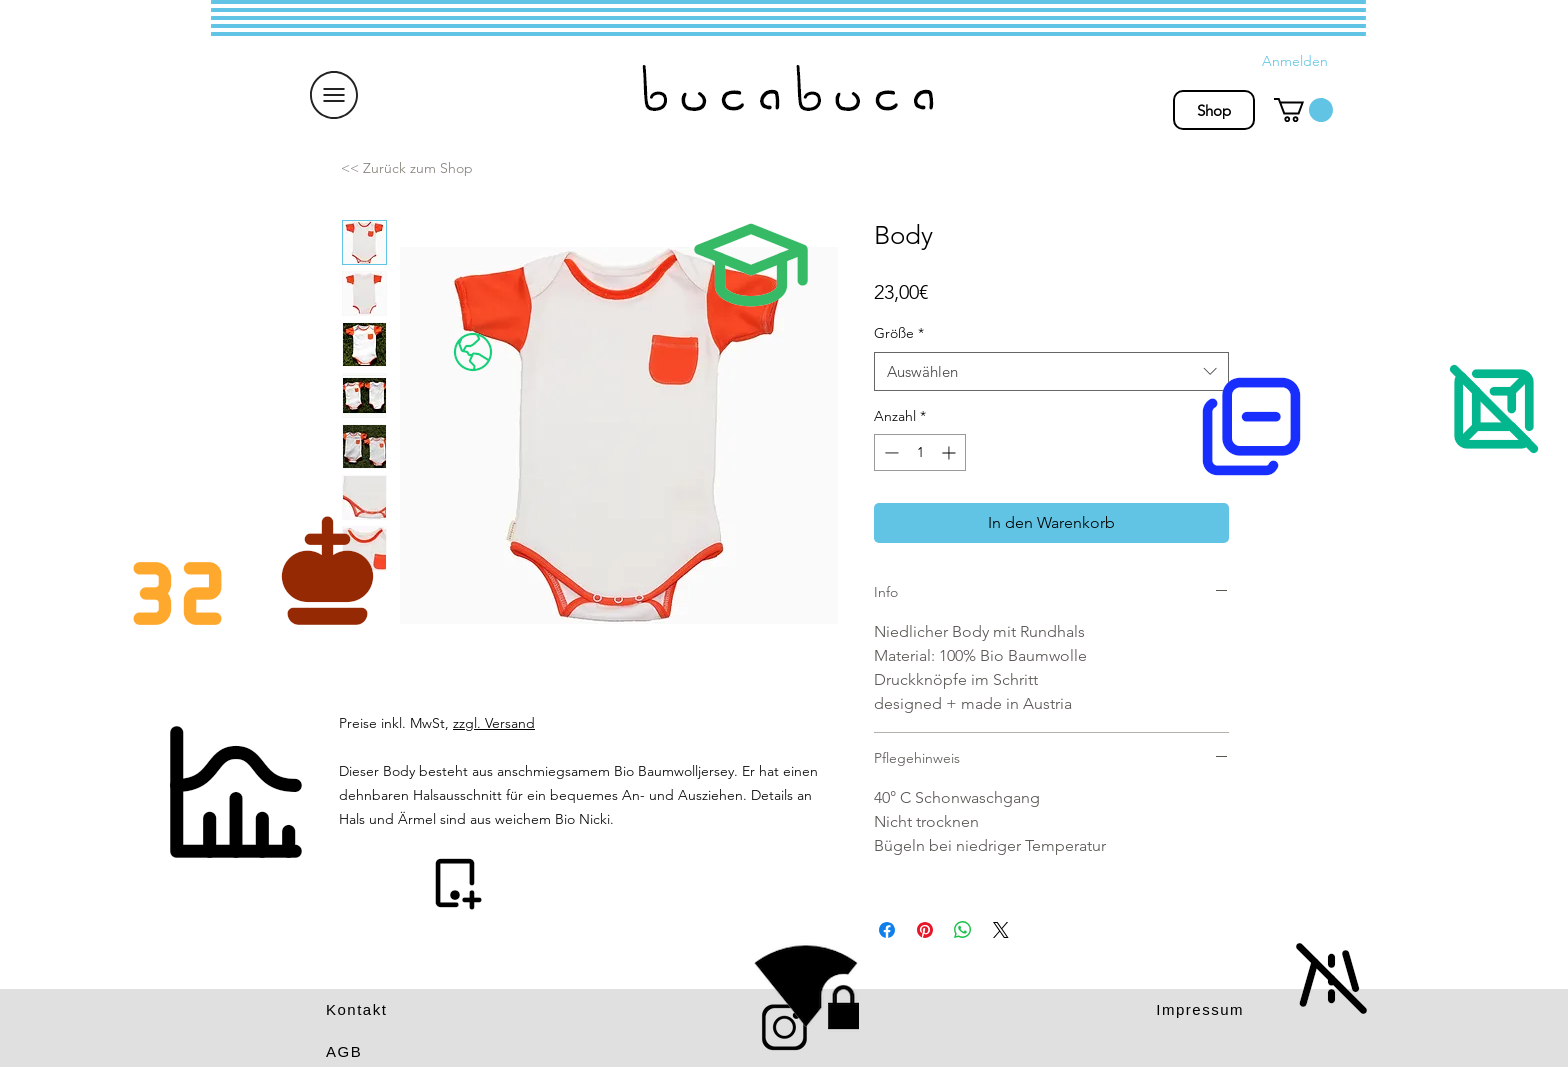  What do you see at coordinates (806, 985) in the screenshot?
I see `connected to a secure wifi network` at bounding box center [806, 985].